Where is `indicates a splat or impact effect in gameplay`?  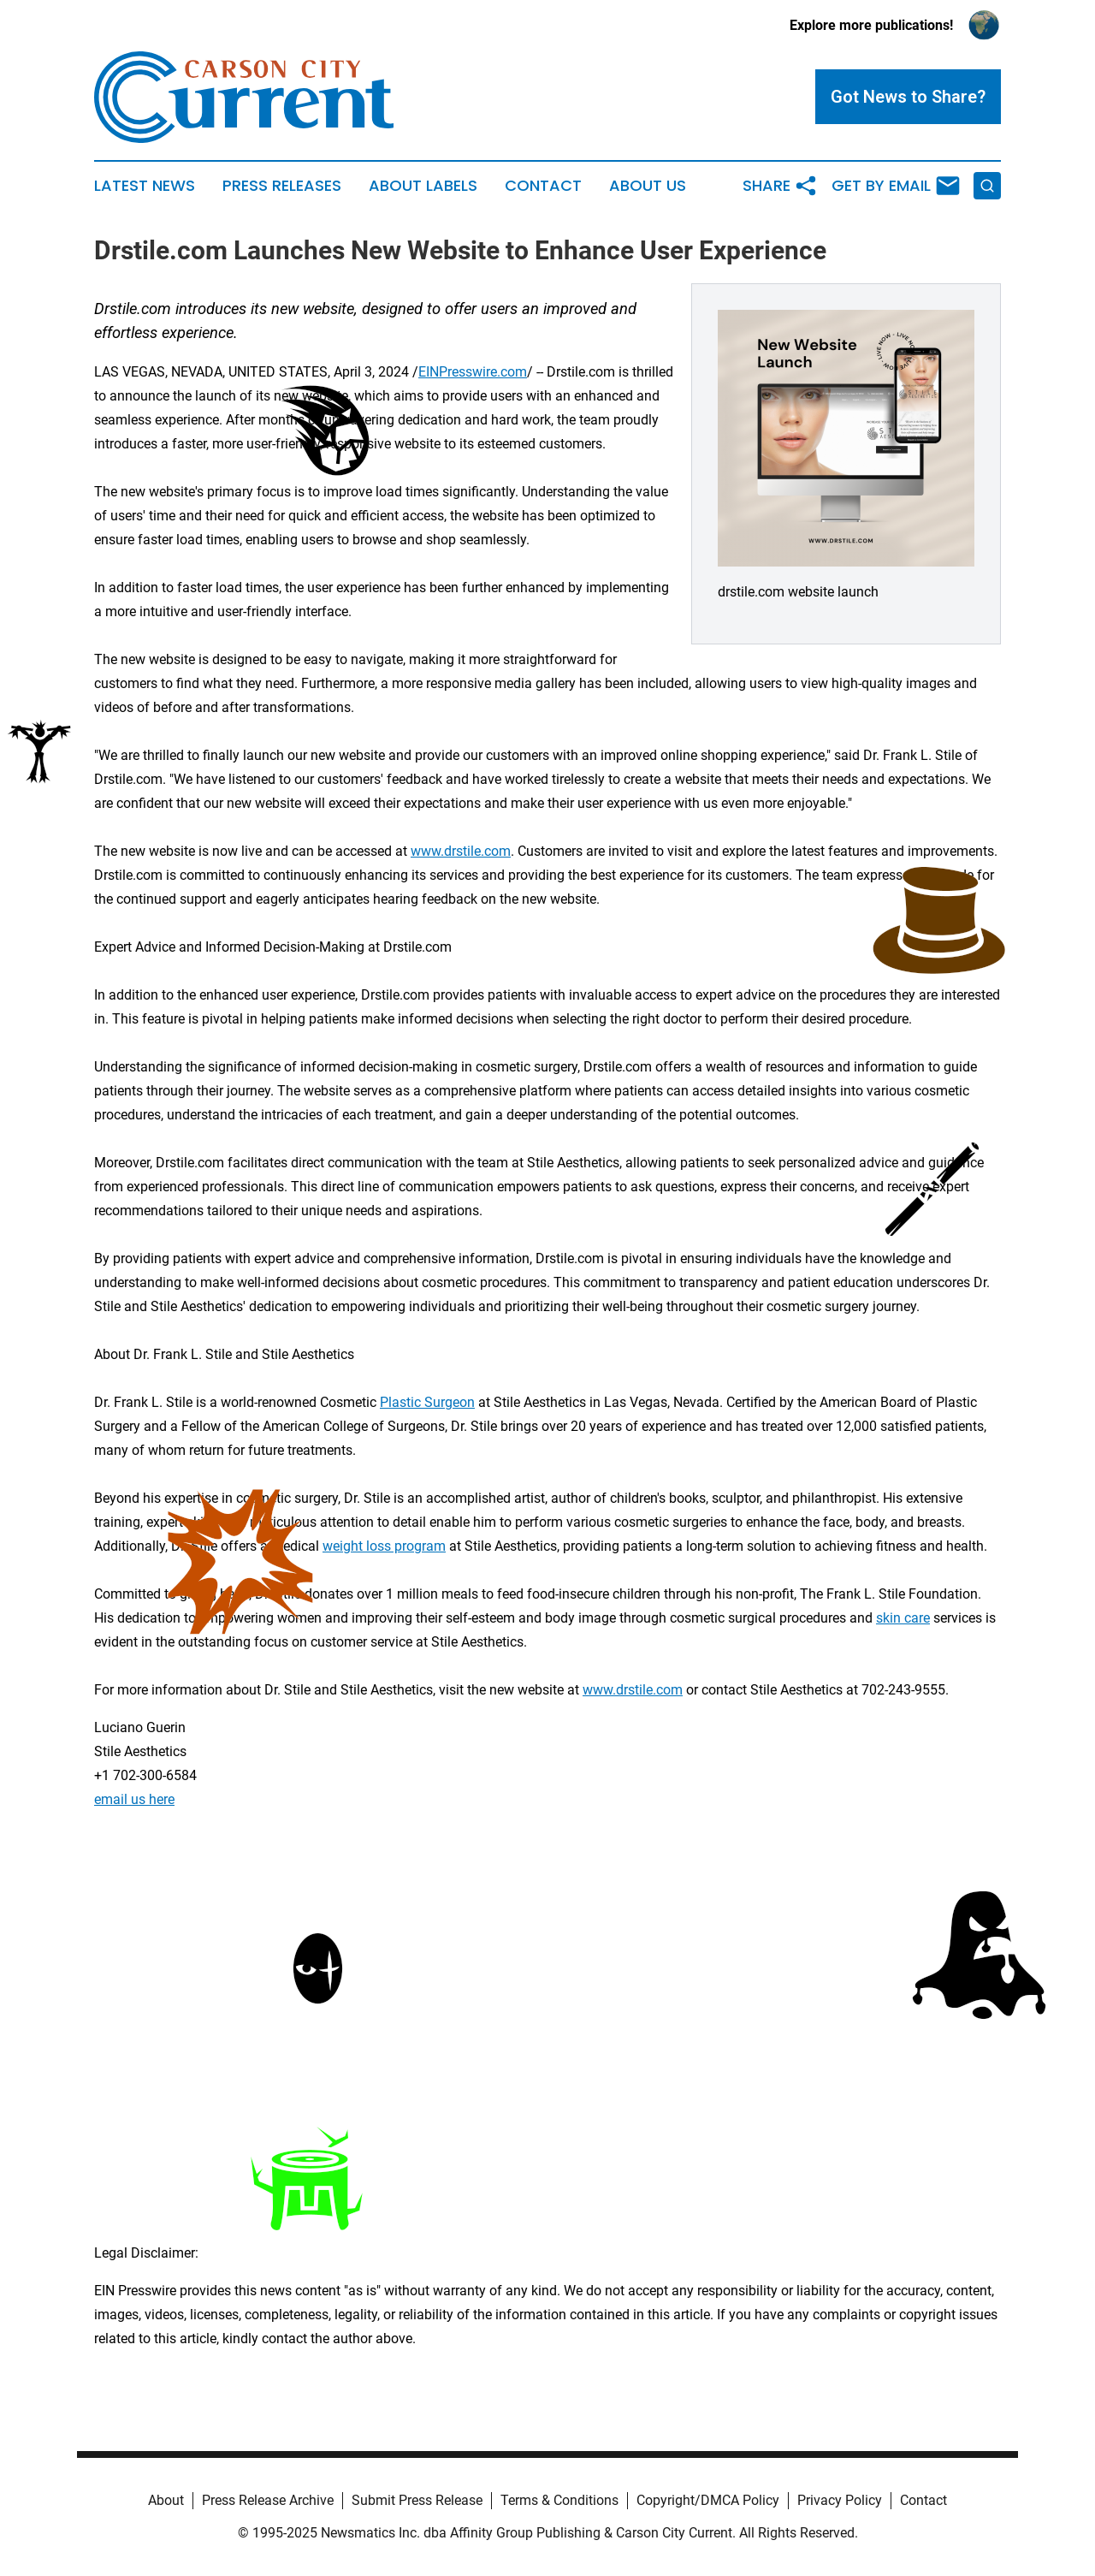
indicates a splat or impact effect in gameplay is located at coordinates (240, 1561).